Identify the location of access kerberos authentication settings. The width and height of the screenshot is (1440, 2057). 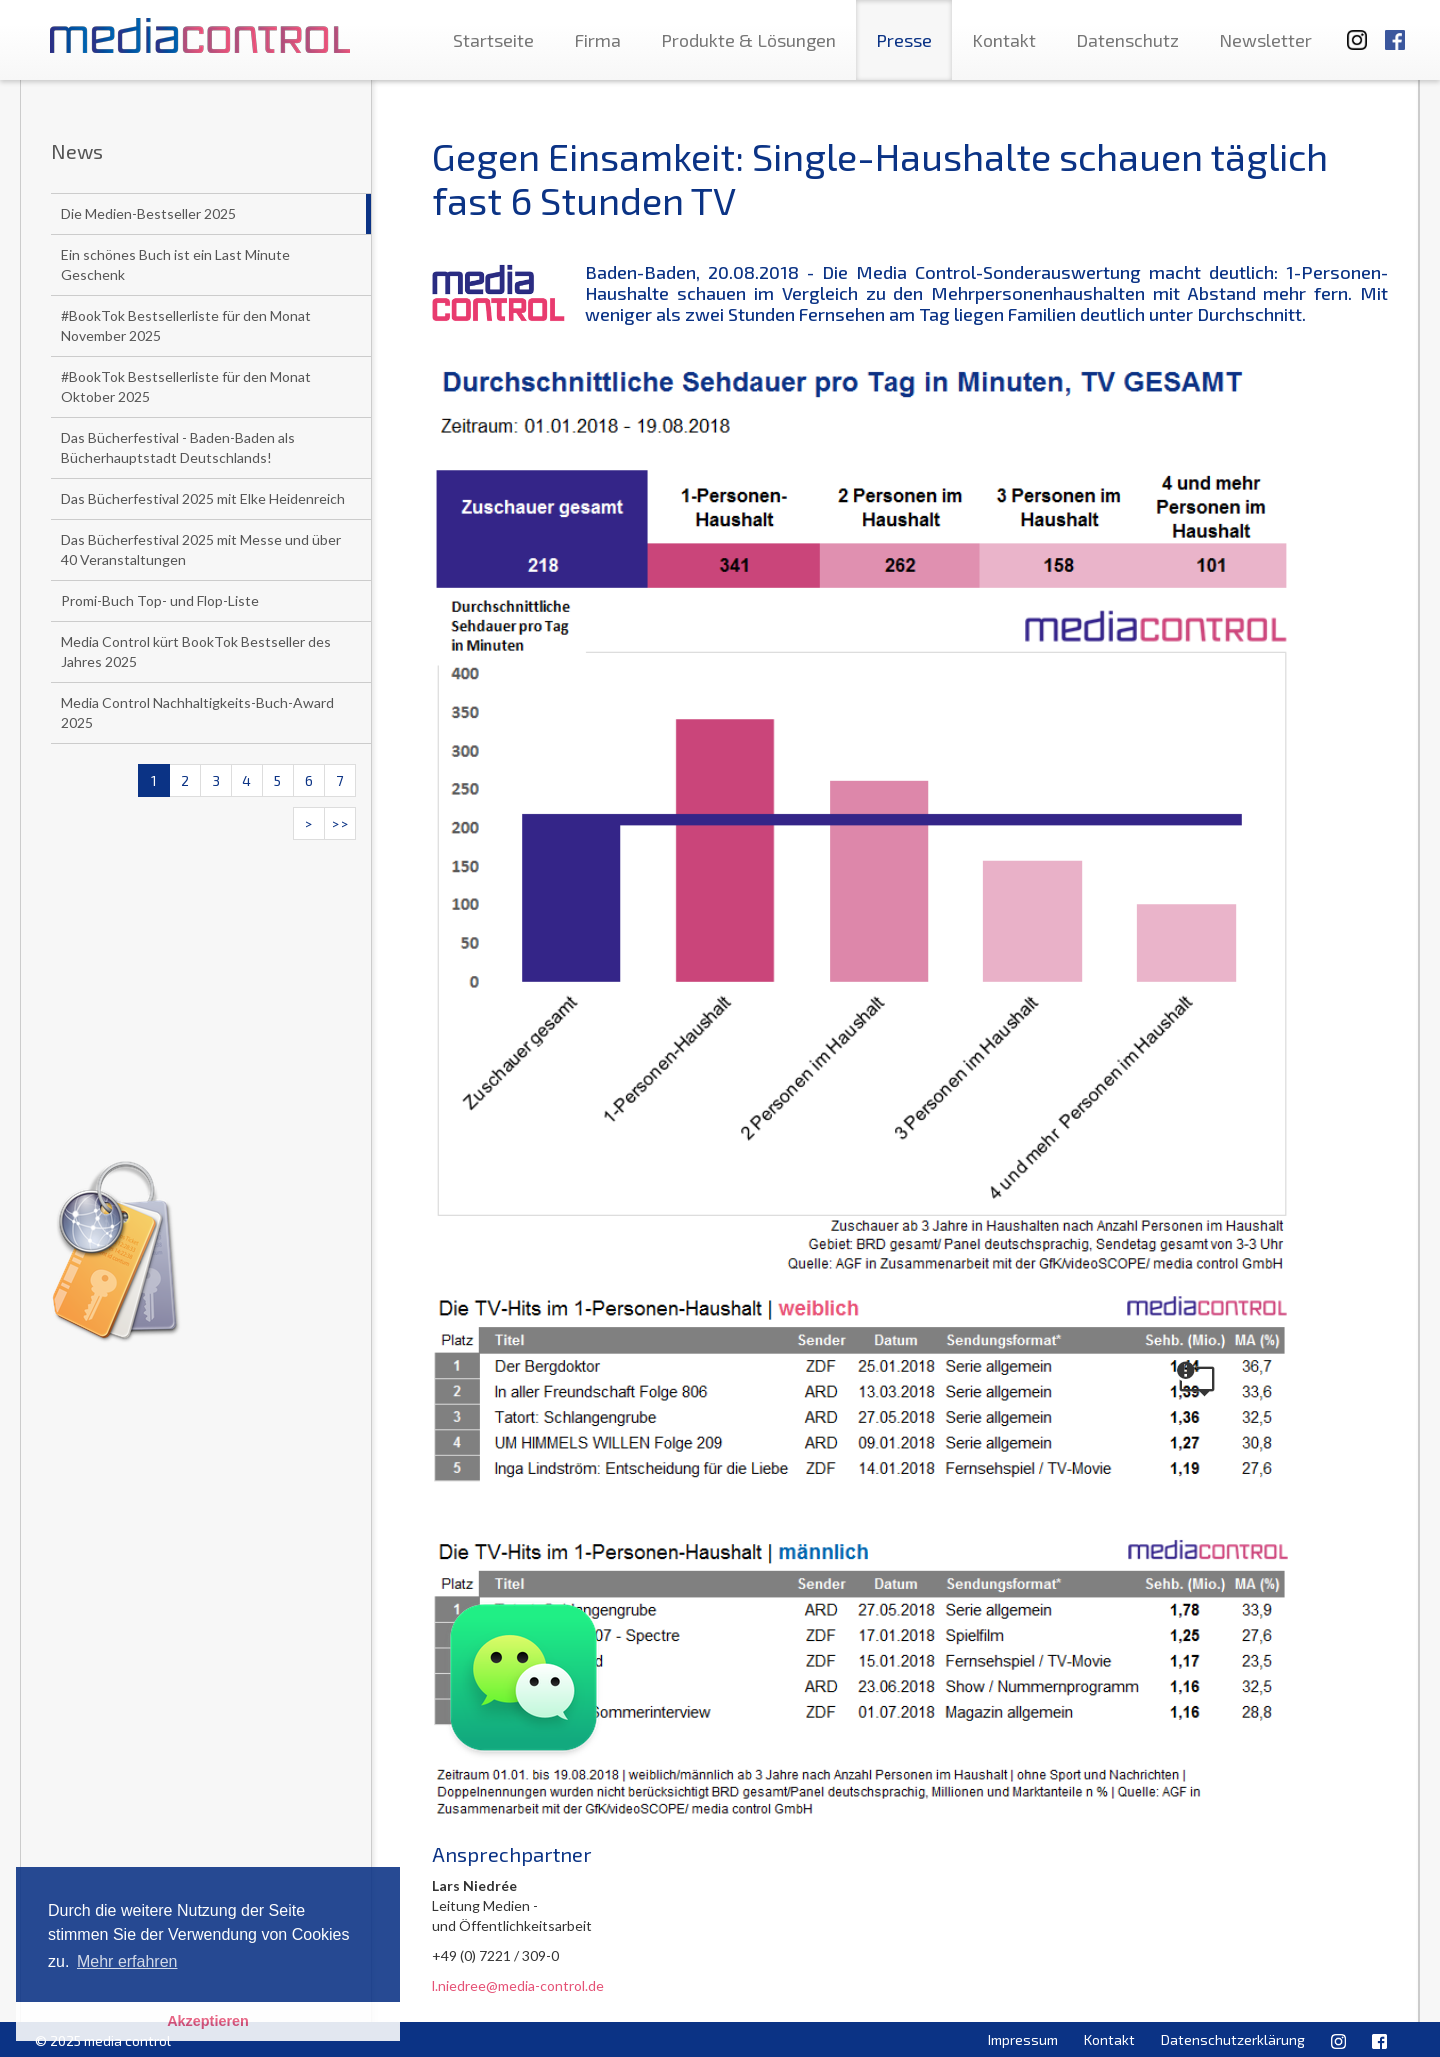
(116, 1251).